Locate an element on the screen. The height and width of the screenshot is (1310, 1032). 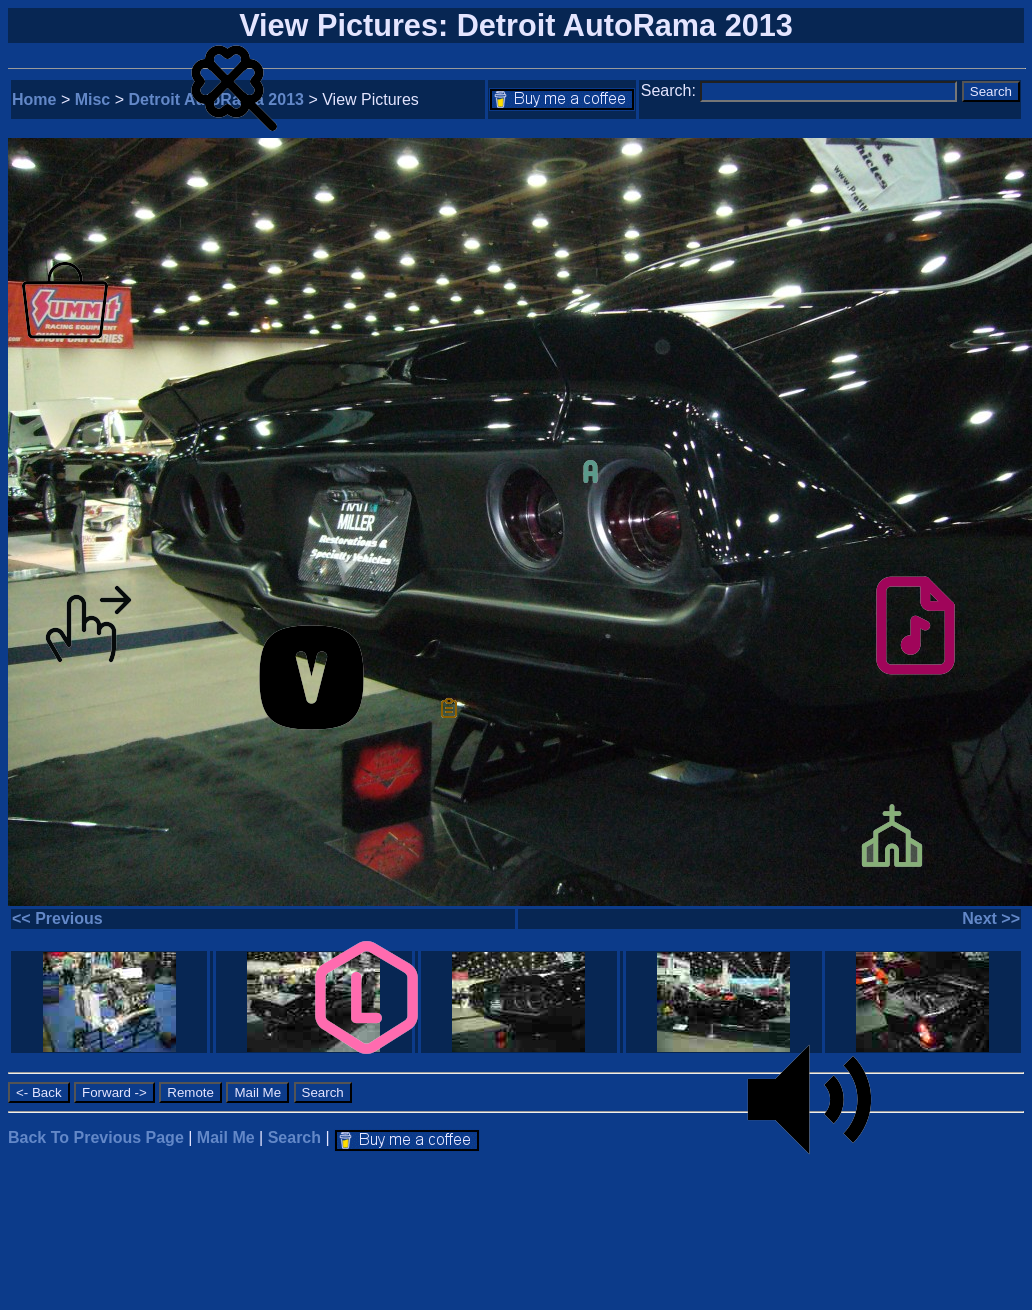
view your shopping bag is located at coordinates (65, 305).